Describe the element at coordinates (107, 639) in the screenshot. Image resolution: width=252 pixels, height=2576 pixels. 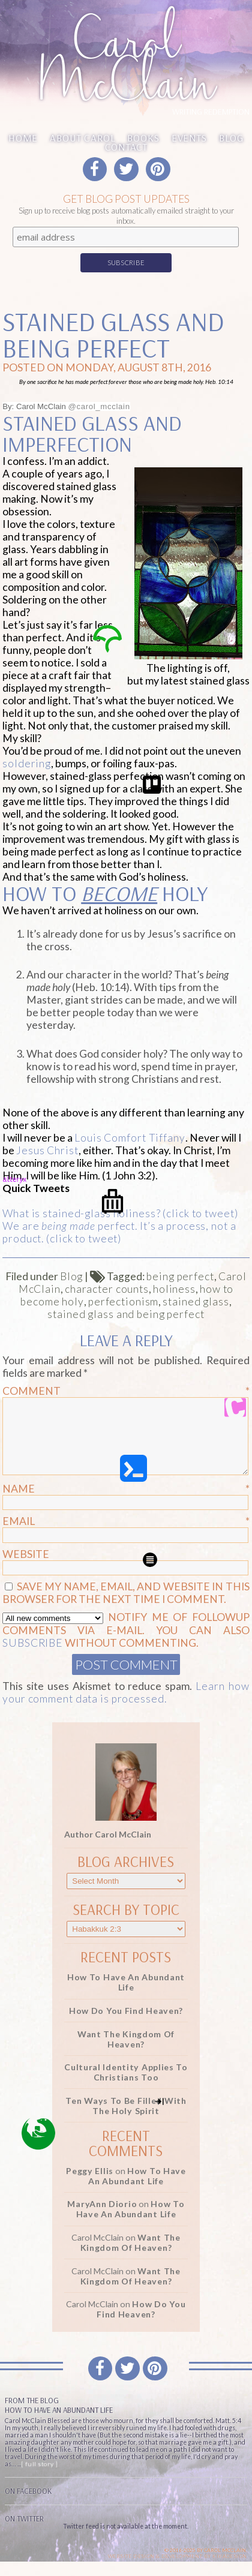
I see `link to Codecov code coverage service` at that location.